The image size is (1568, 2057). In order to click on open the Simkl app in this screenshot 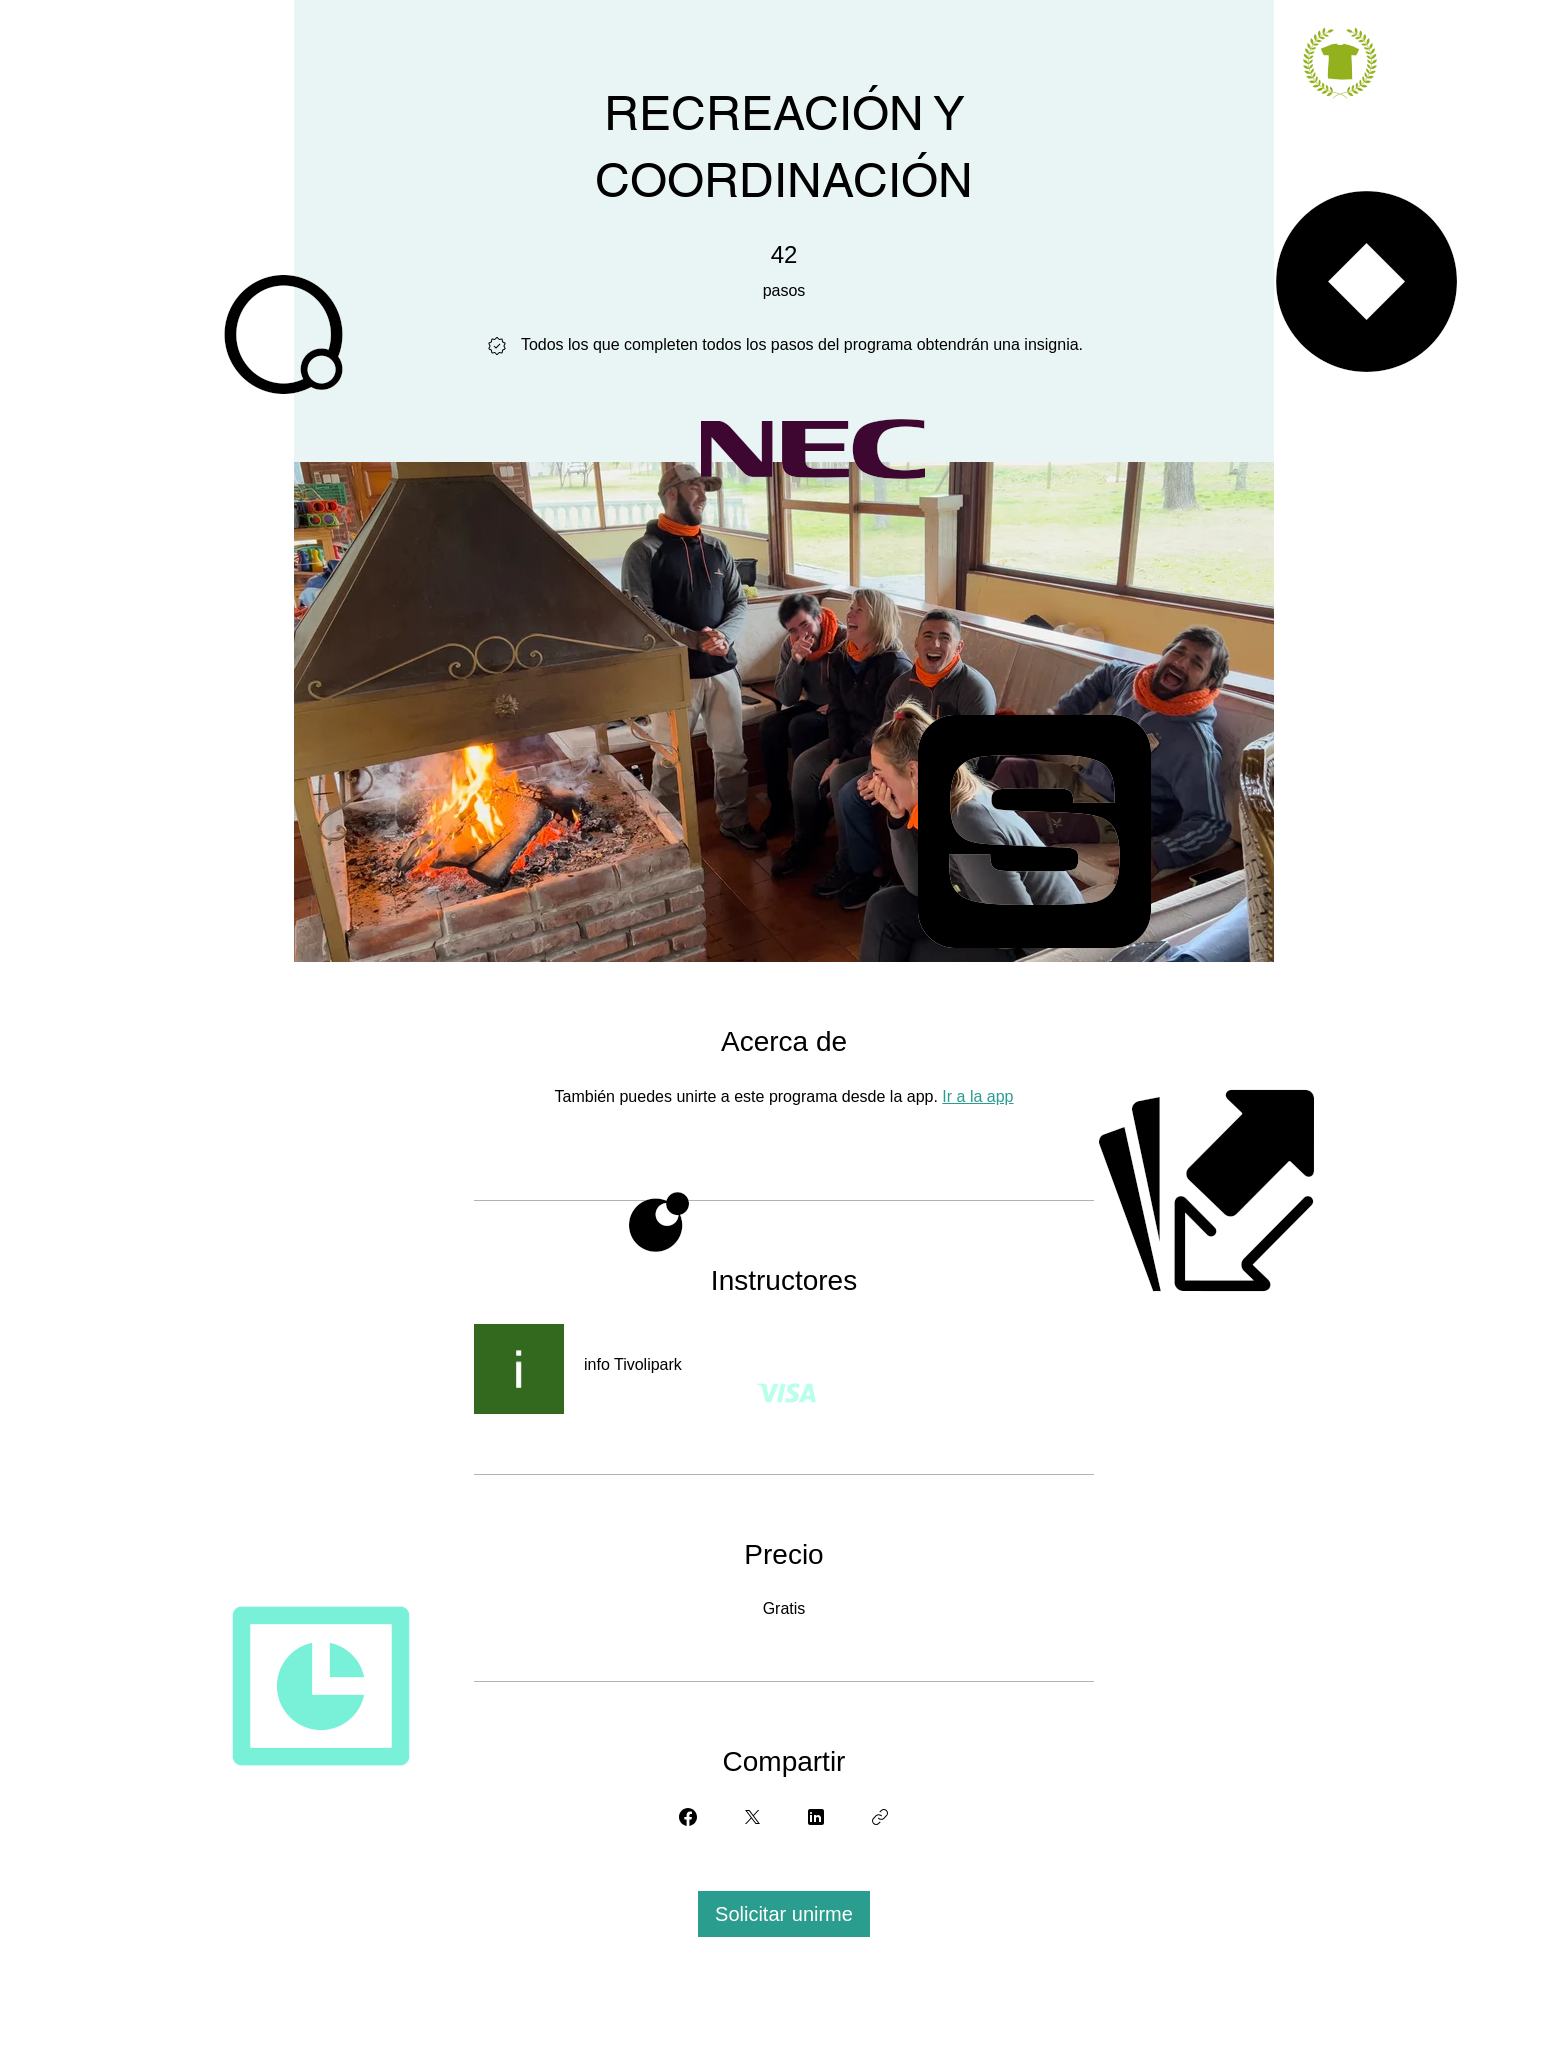, I will do `click(1034, 831)`.